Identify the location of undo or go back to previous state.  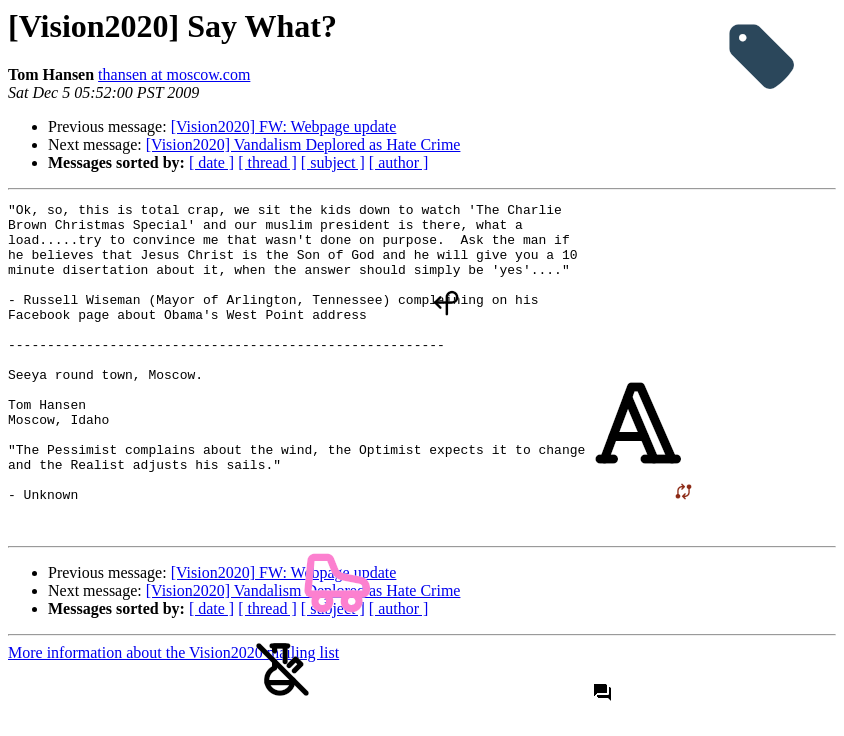
(445, 302).